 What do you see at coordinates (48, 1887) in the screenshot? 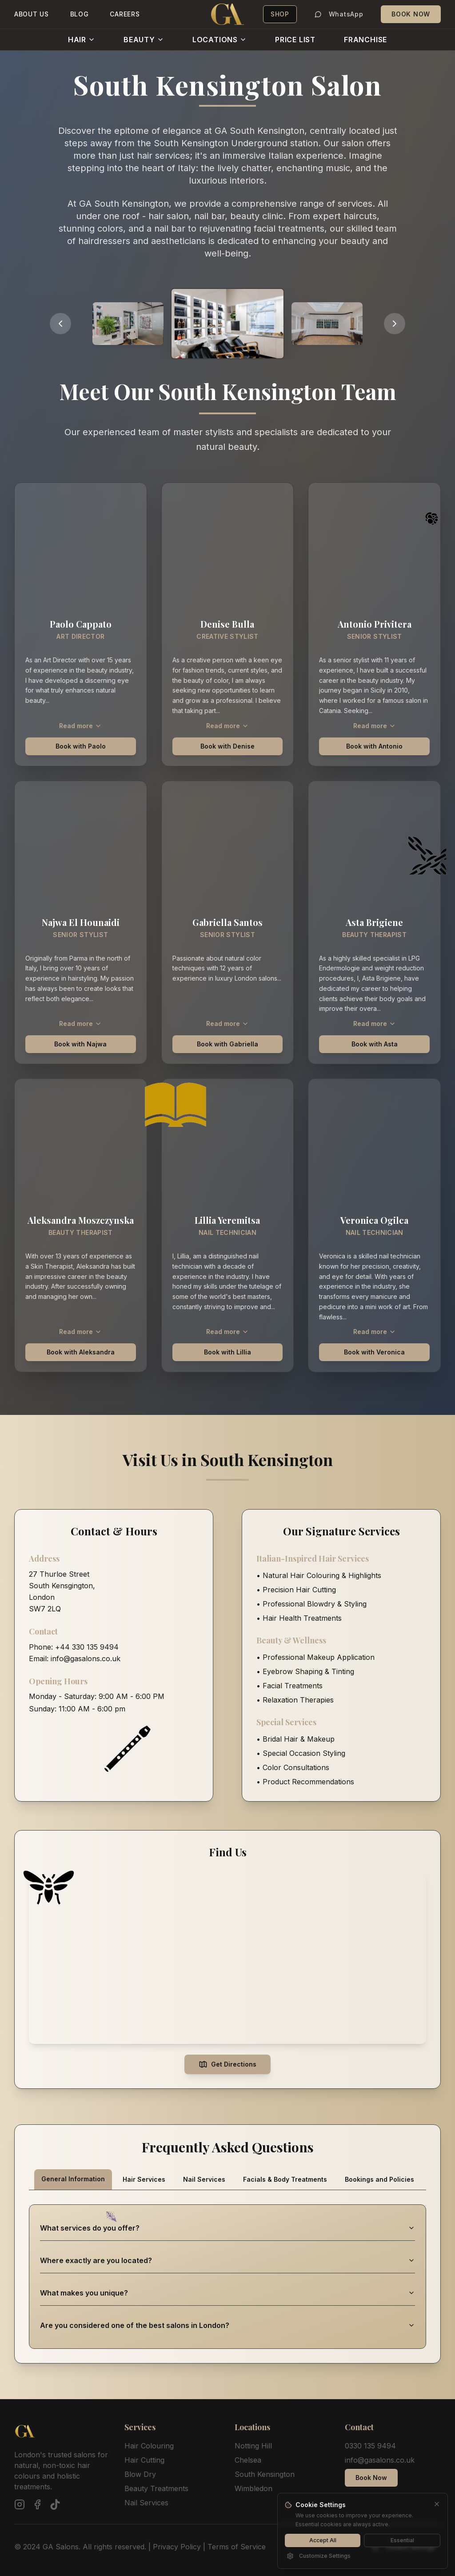
I see `cicada or insect-themed game element` at bounding box center [48, 1887].